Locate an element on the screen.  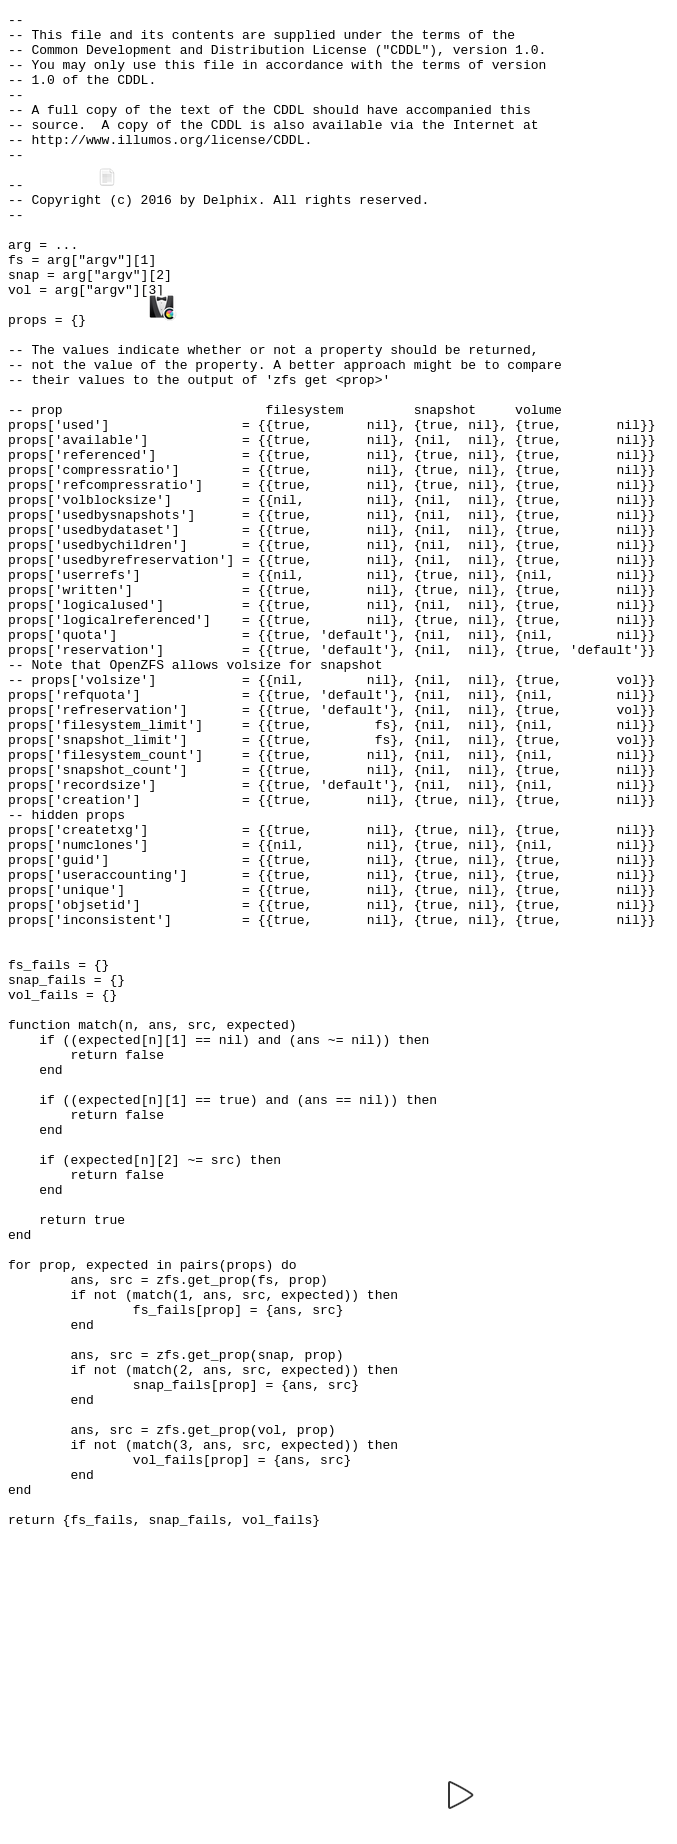
open a text document is located at coordinates (107, 177).